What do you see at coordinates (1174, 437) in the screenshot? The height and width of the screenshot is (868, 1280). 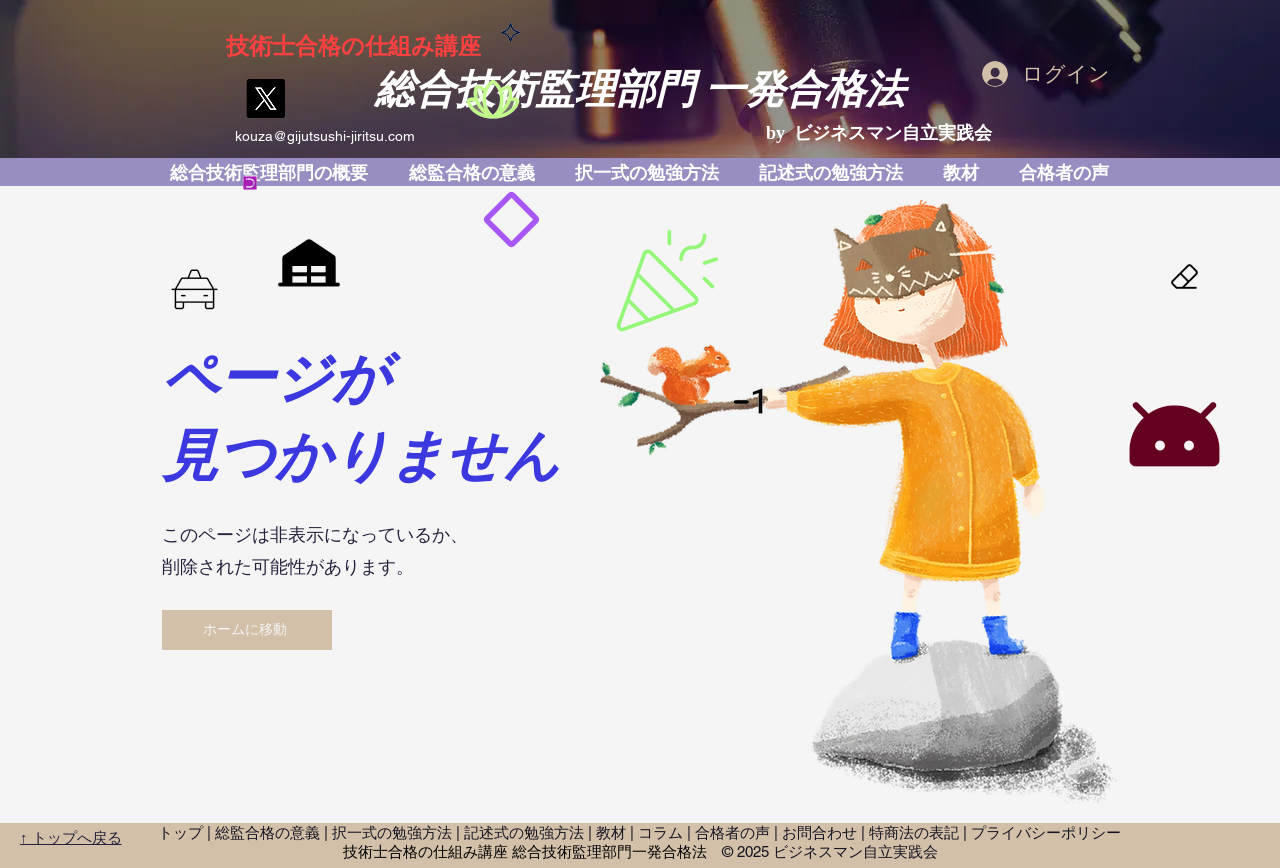 I see `android operating system indicator` at bounding box center [1174, 437].